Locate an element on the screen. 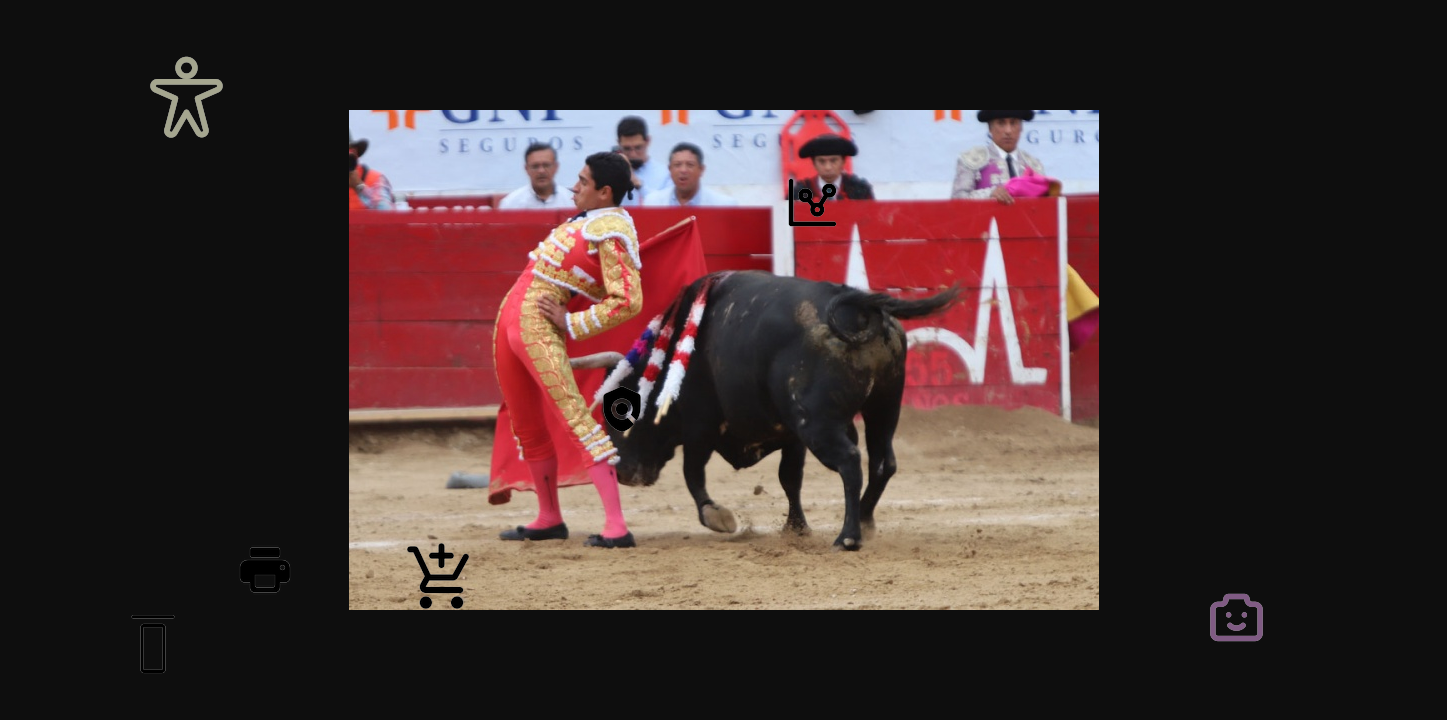 The height and width of the screenshot is (720, 1447). accessibility settings or features is located at coordinates (186, 98).